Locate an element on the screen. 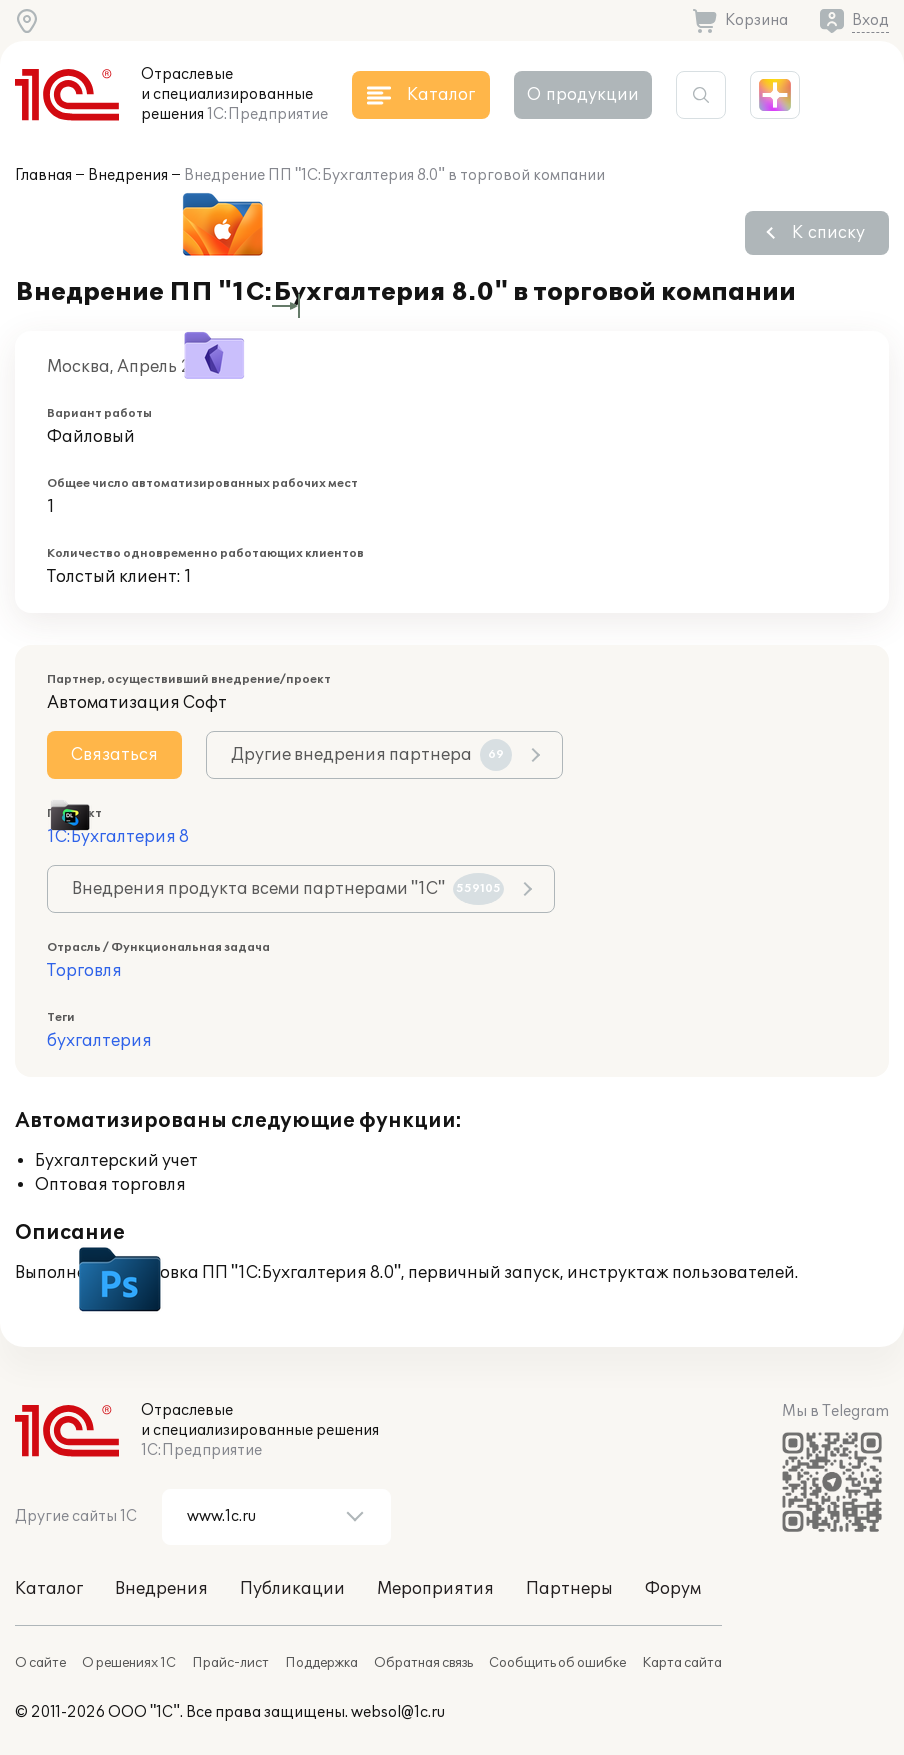 The height and width of the screenshot is (1755, 904). open mac os ventura system folder is located at coordinates (222, 226).